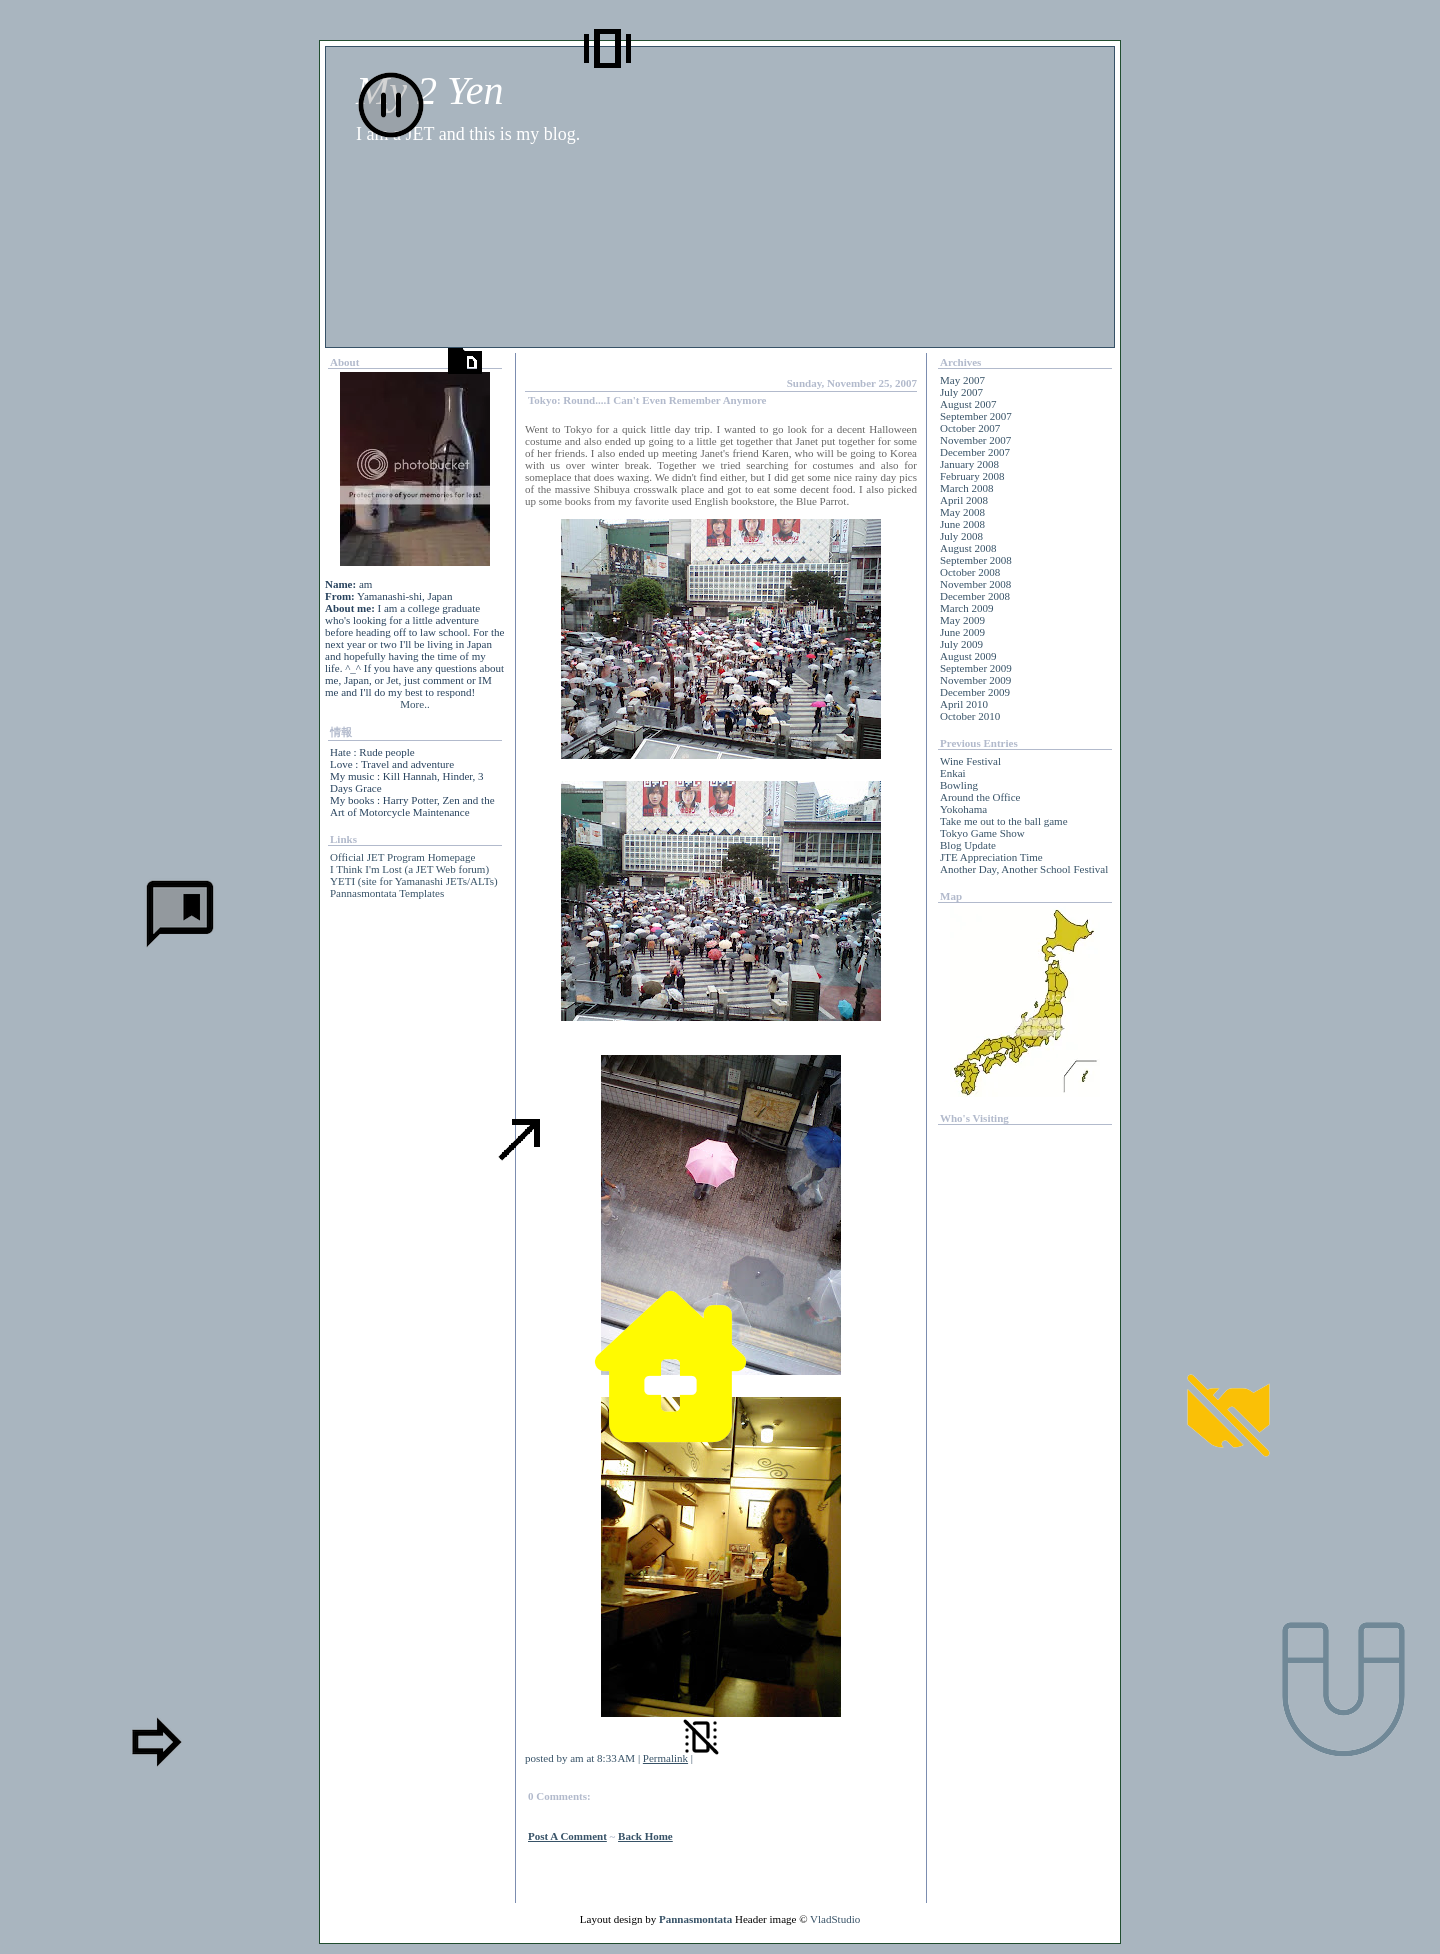 The width and height of the screenshot is (1440, 1954). Describe the element at coordinates (1343, 1683) in the screenshot. I see `activate magnetic snap or alignment tool` at that location.